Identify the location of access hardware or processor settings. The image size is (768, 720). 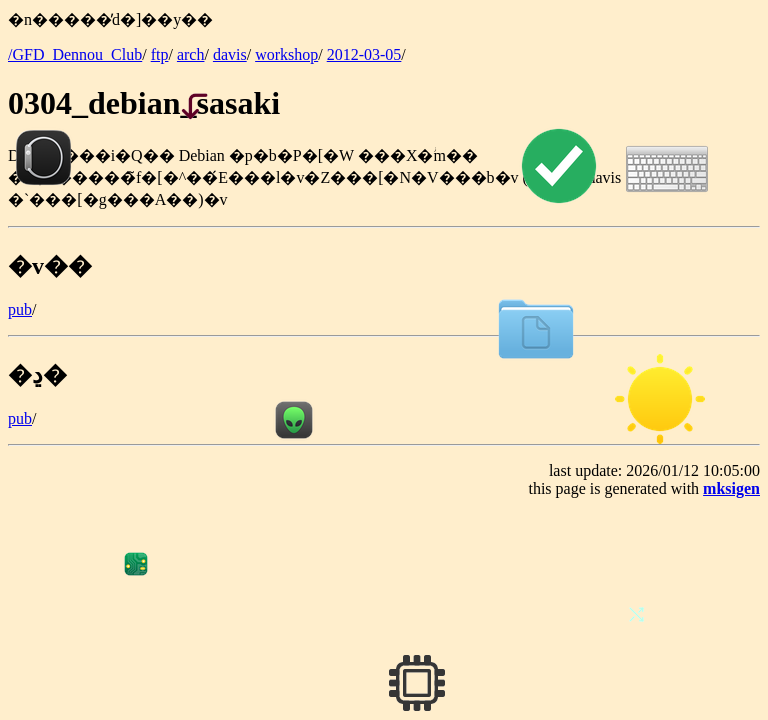
(417, 683).